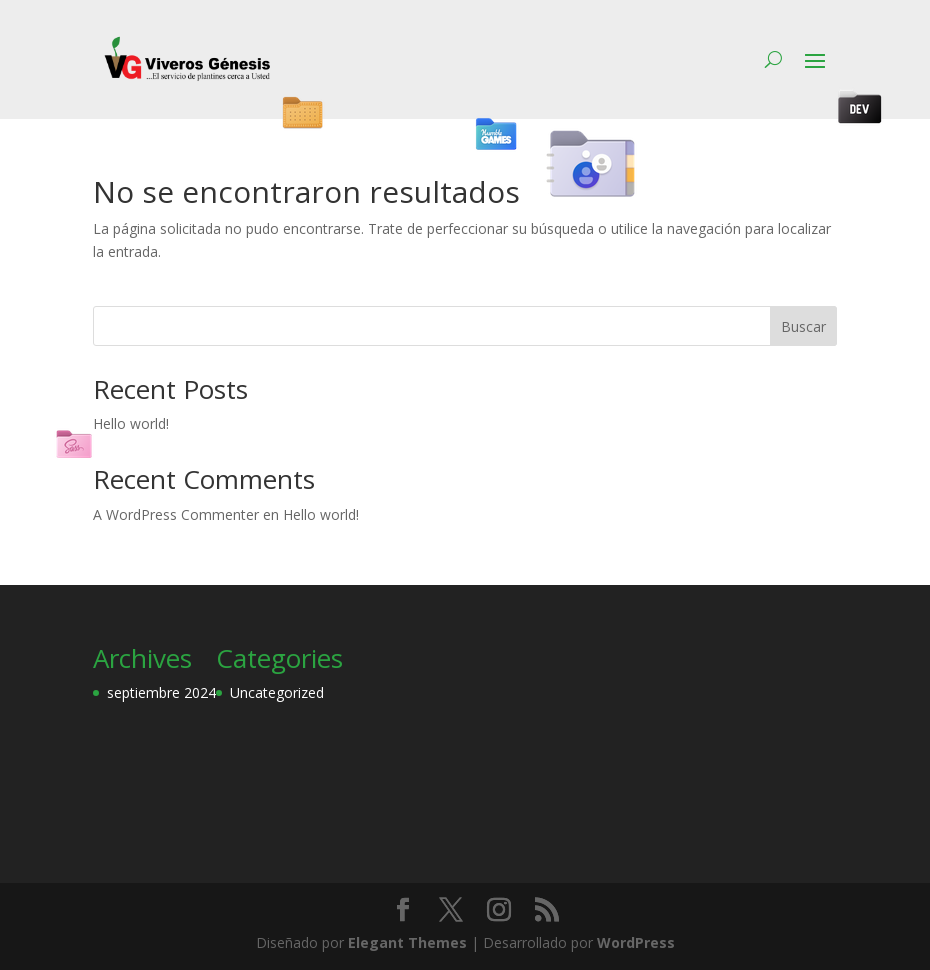 This screenshot has height=970, width=930. What do you see at coordinates (302, 113) in the screenshot?
I see `open the eatbiscuit application folder` at bounding box center [302, 113].